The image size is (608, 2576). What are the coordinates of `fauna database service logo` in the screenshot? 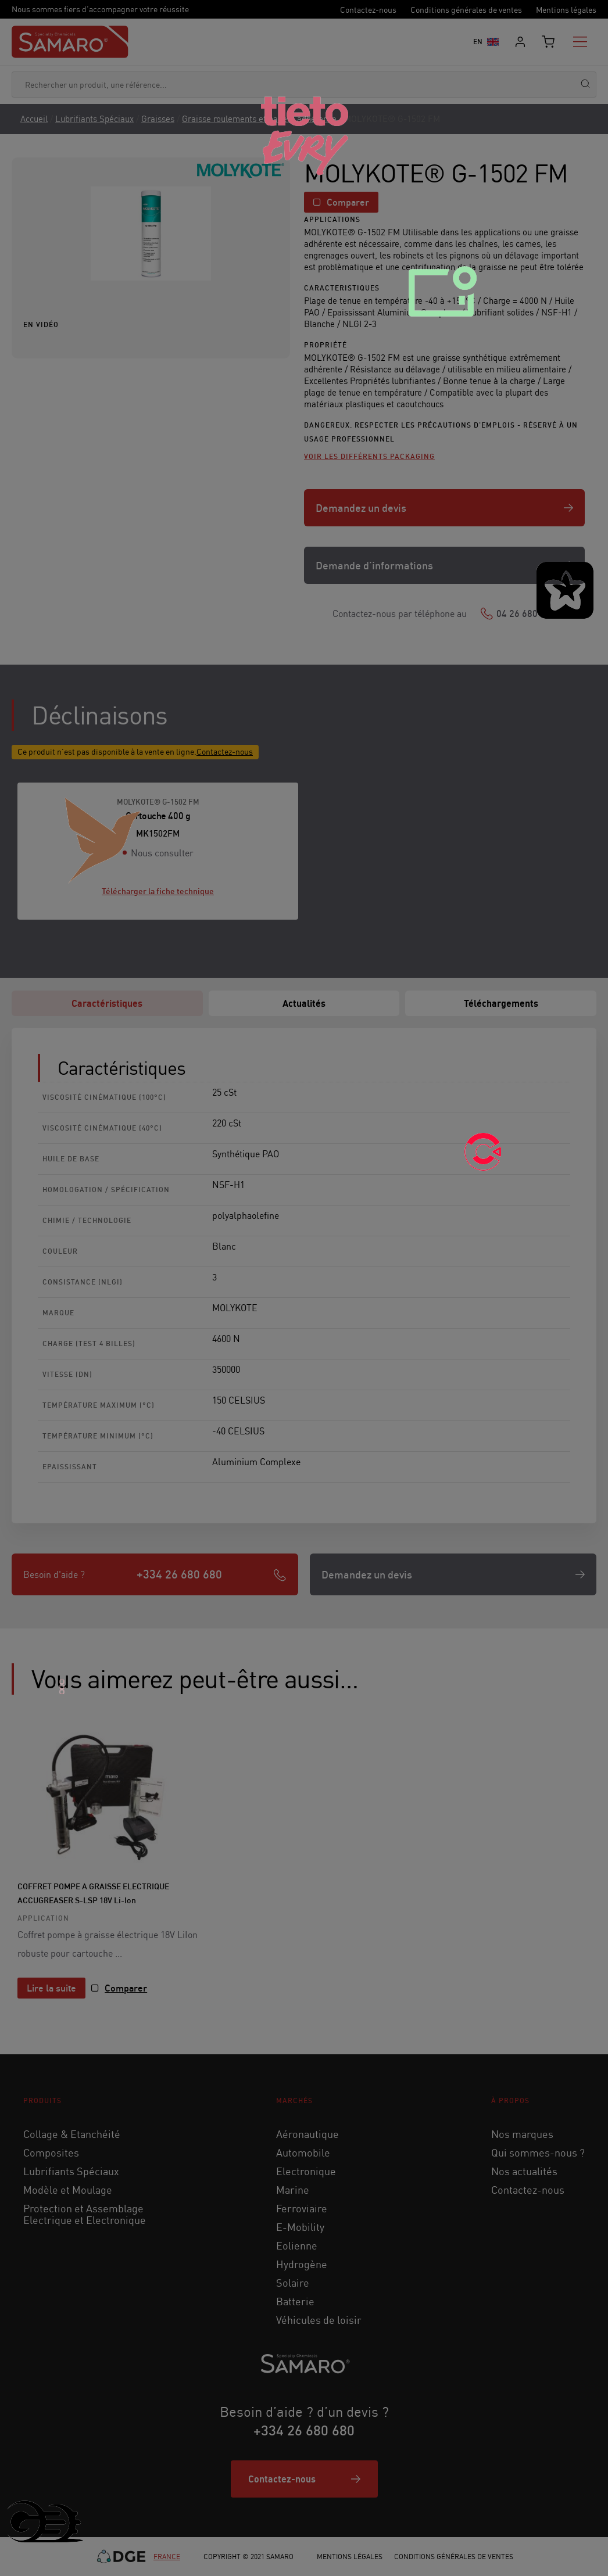 It's located at (103, 841).